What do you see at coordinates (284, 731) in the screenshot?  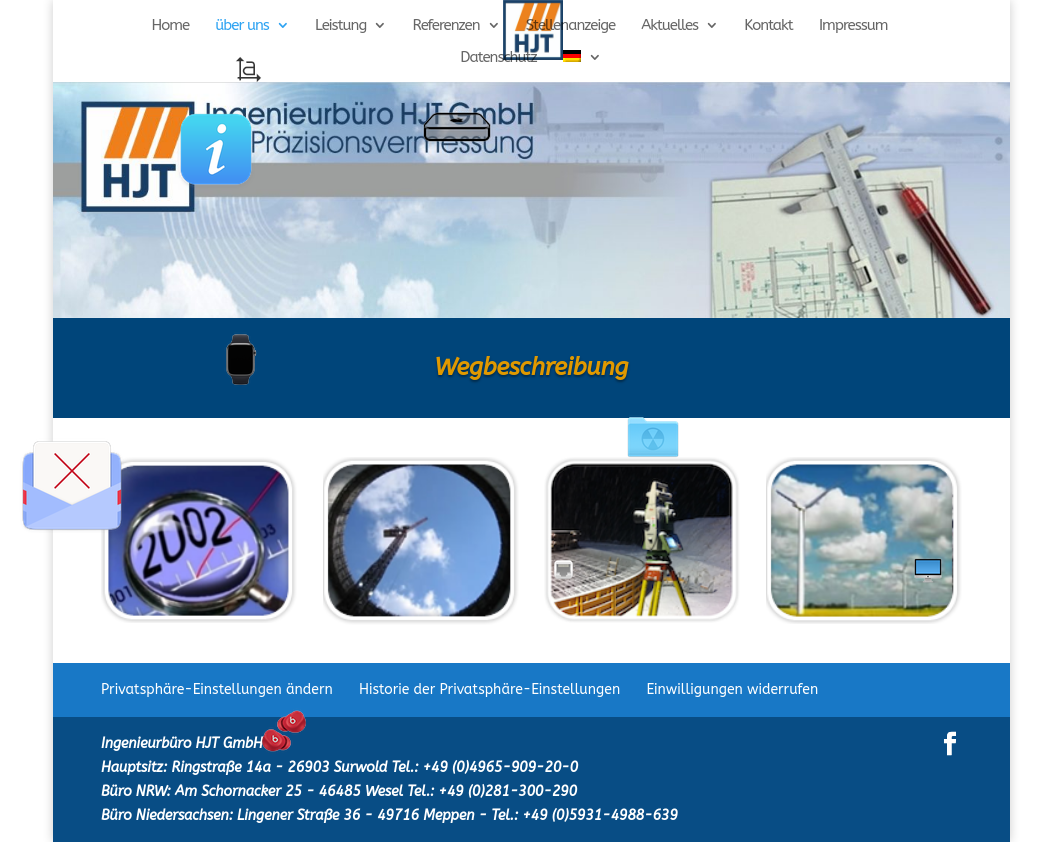 I see `beats wireless earbuds - disconnected or unavailable` at bounding box center [284, 731].